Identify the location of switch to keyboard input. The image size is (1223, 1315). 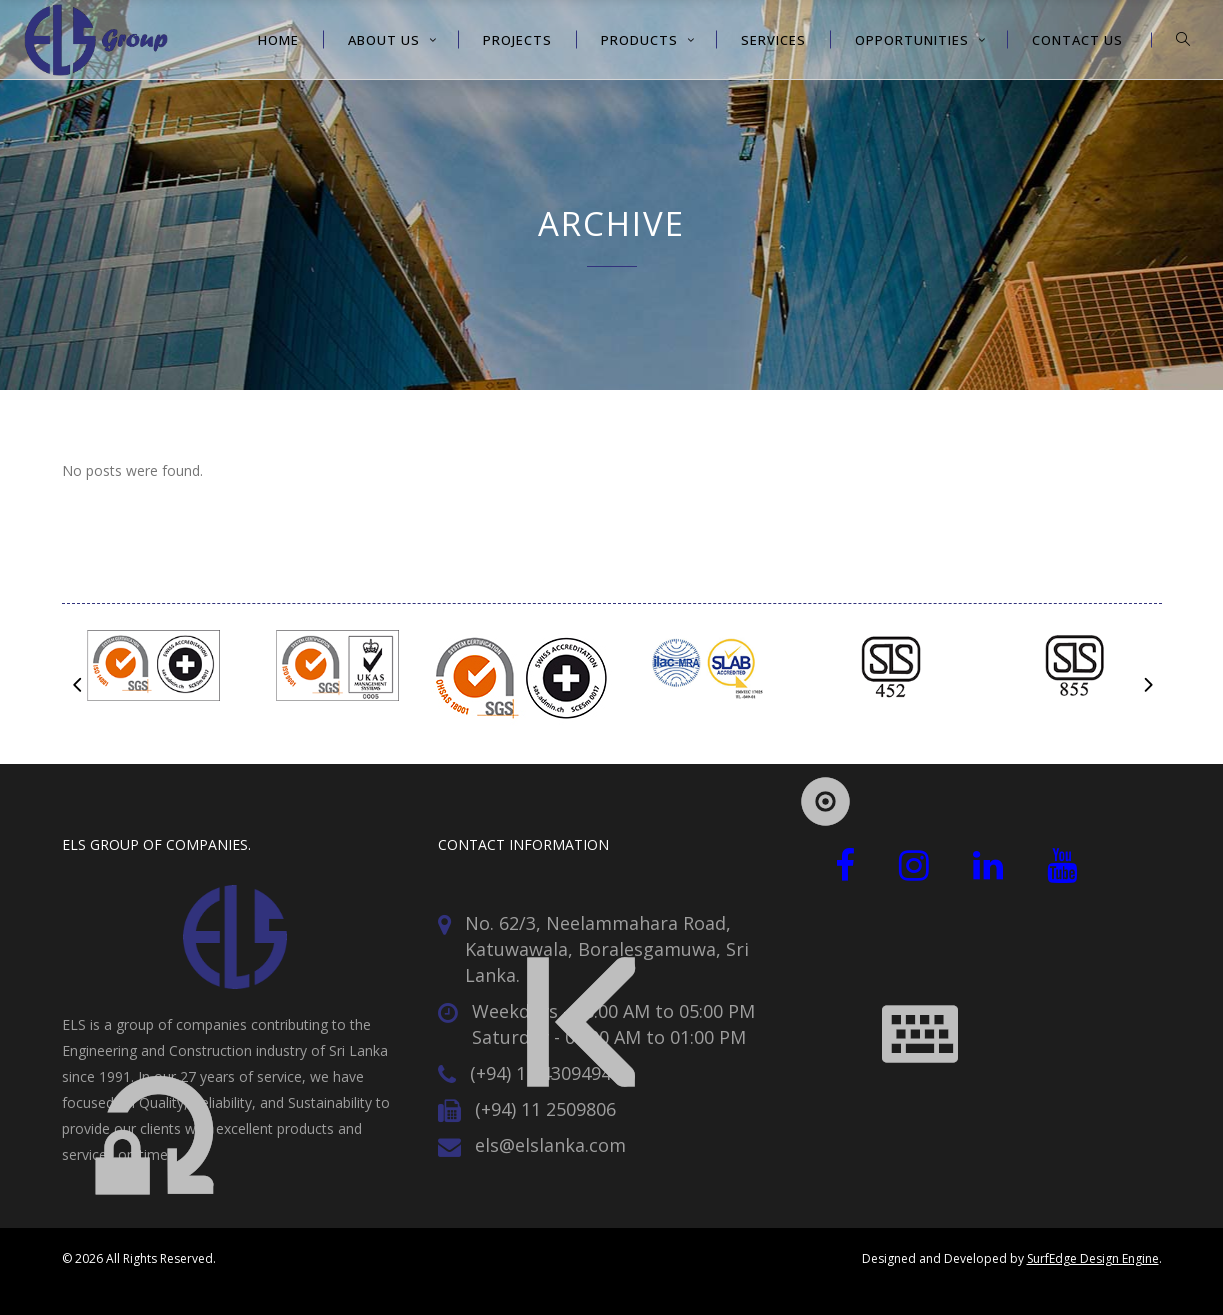
(920, 1034).